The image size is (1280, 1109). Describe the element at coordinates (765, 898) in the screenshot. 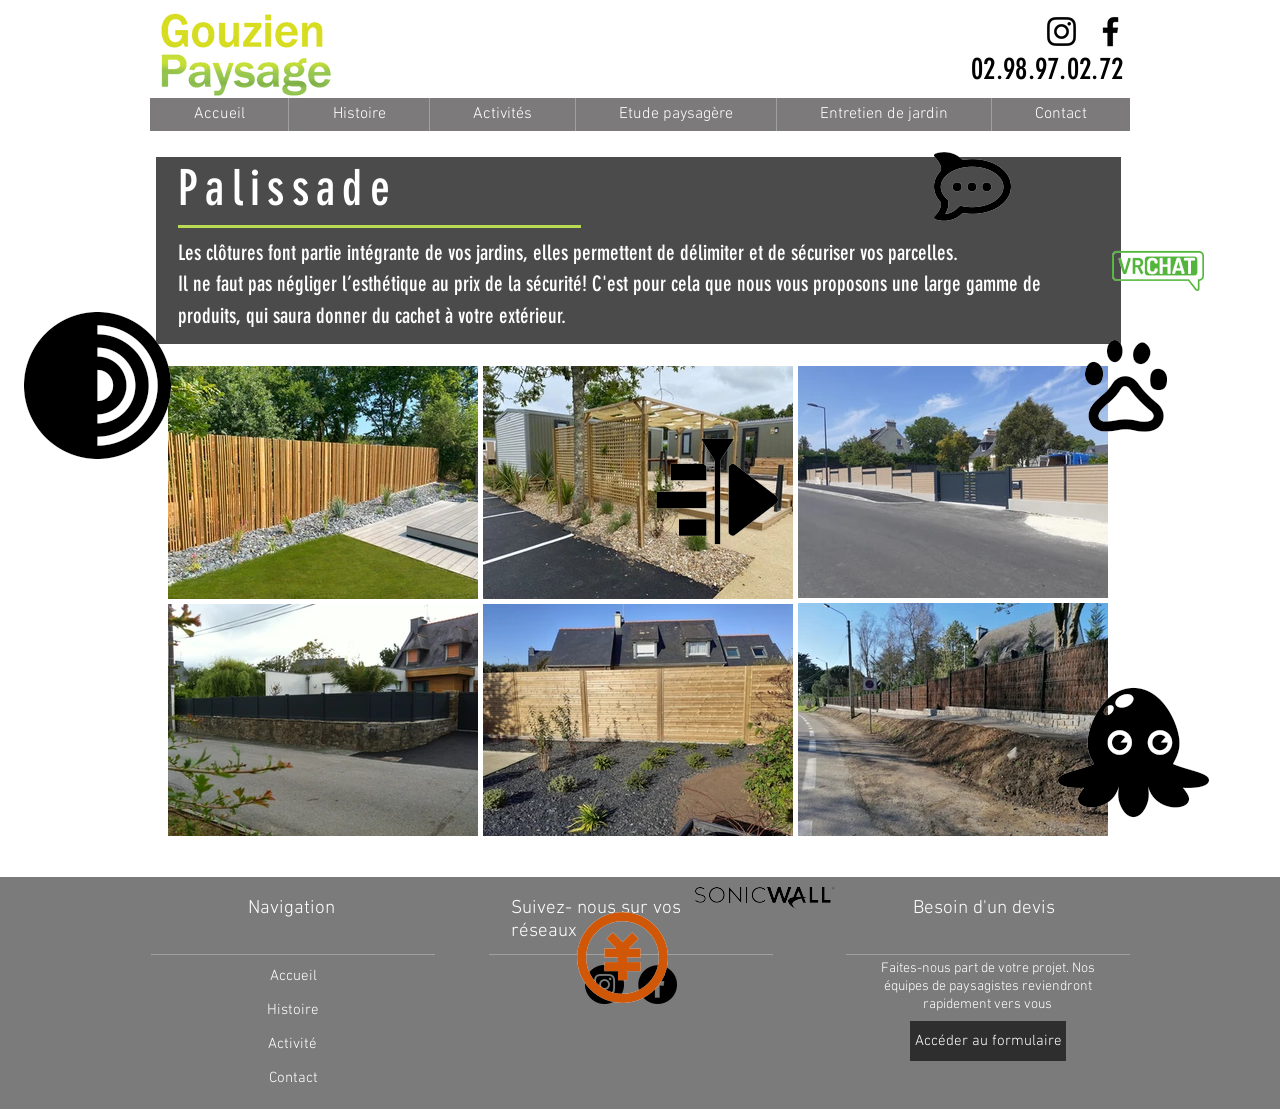

I see `sonicwall network security branding` at that location.